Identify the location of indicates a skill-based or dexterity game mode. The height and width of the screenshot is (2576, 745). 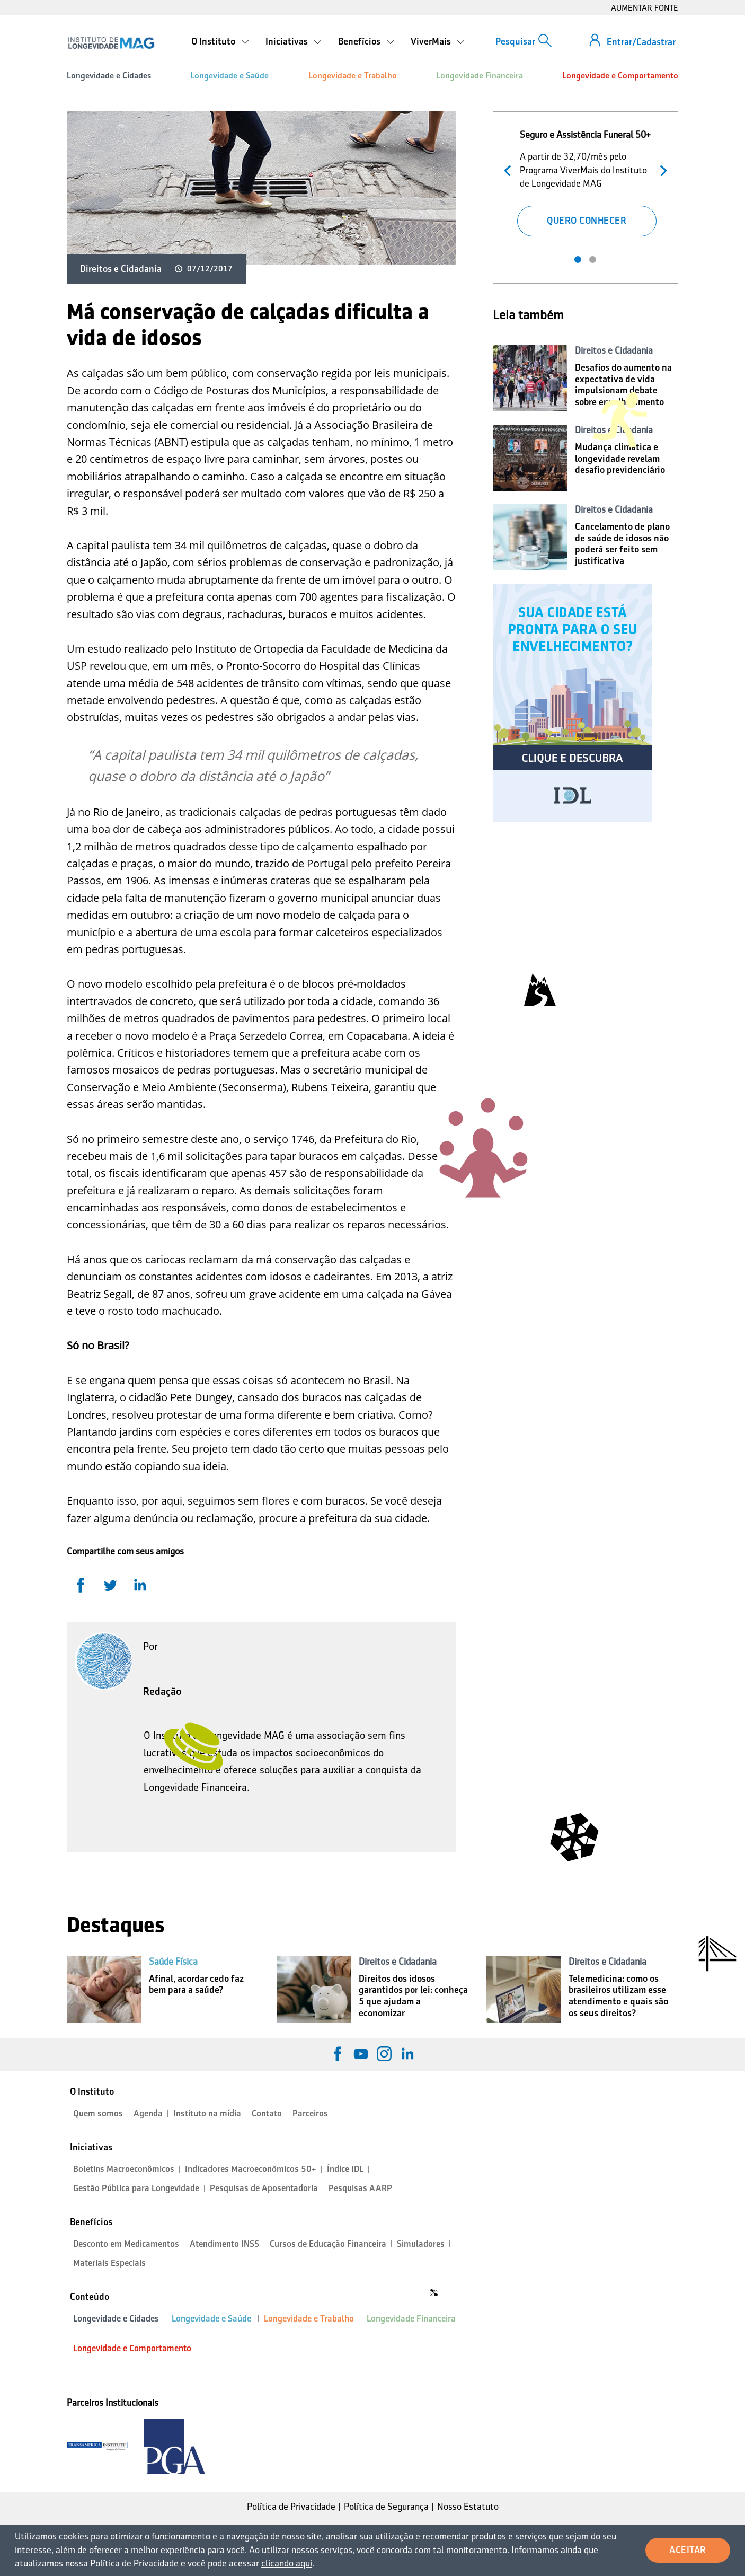
(482, 1148).